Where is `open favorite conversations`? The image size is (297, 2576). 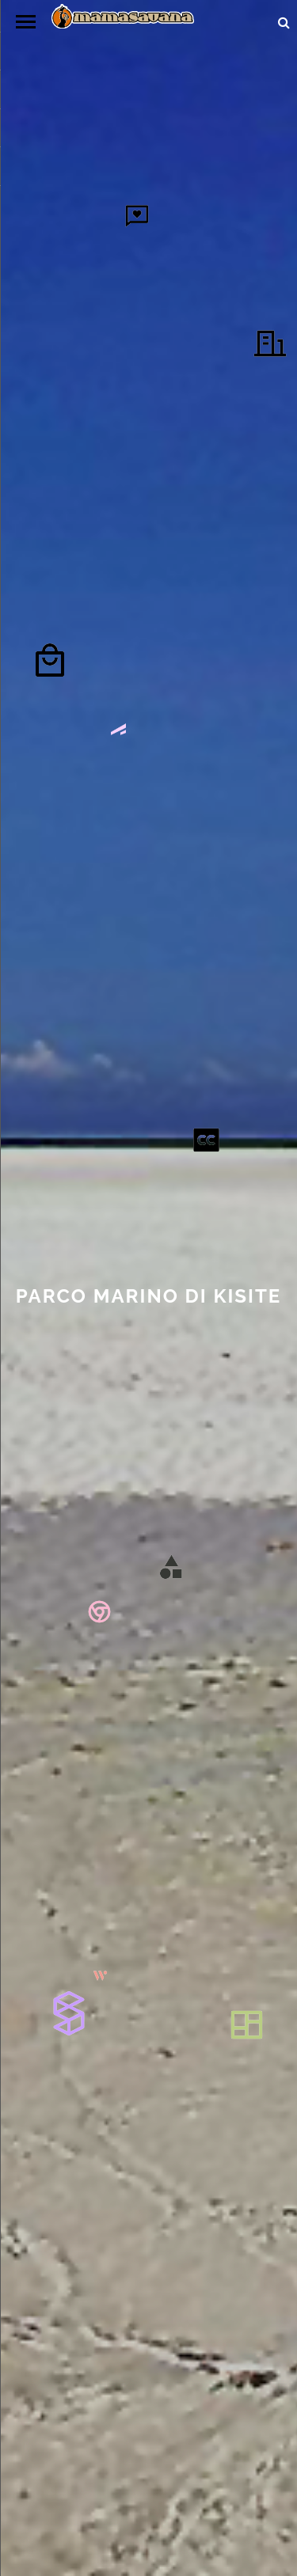 open favorite conversations is located at coordinates (137, 215).